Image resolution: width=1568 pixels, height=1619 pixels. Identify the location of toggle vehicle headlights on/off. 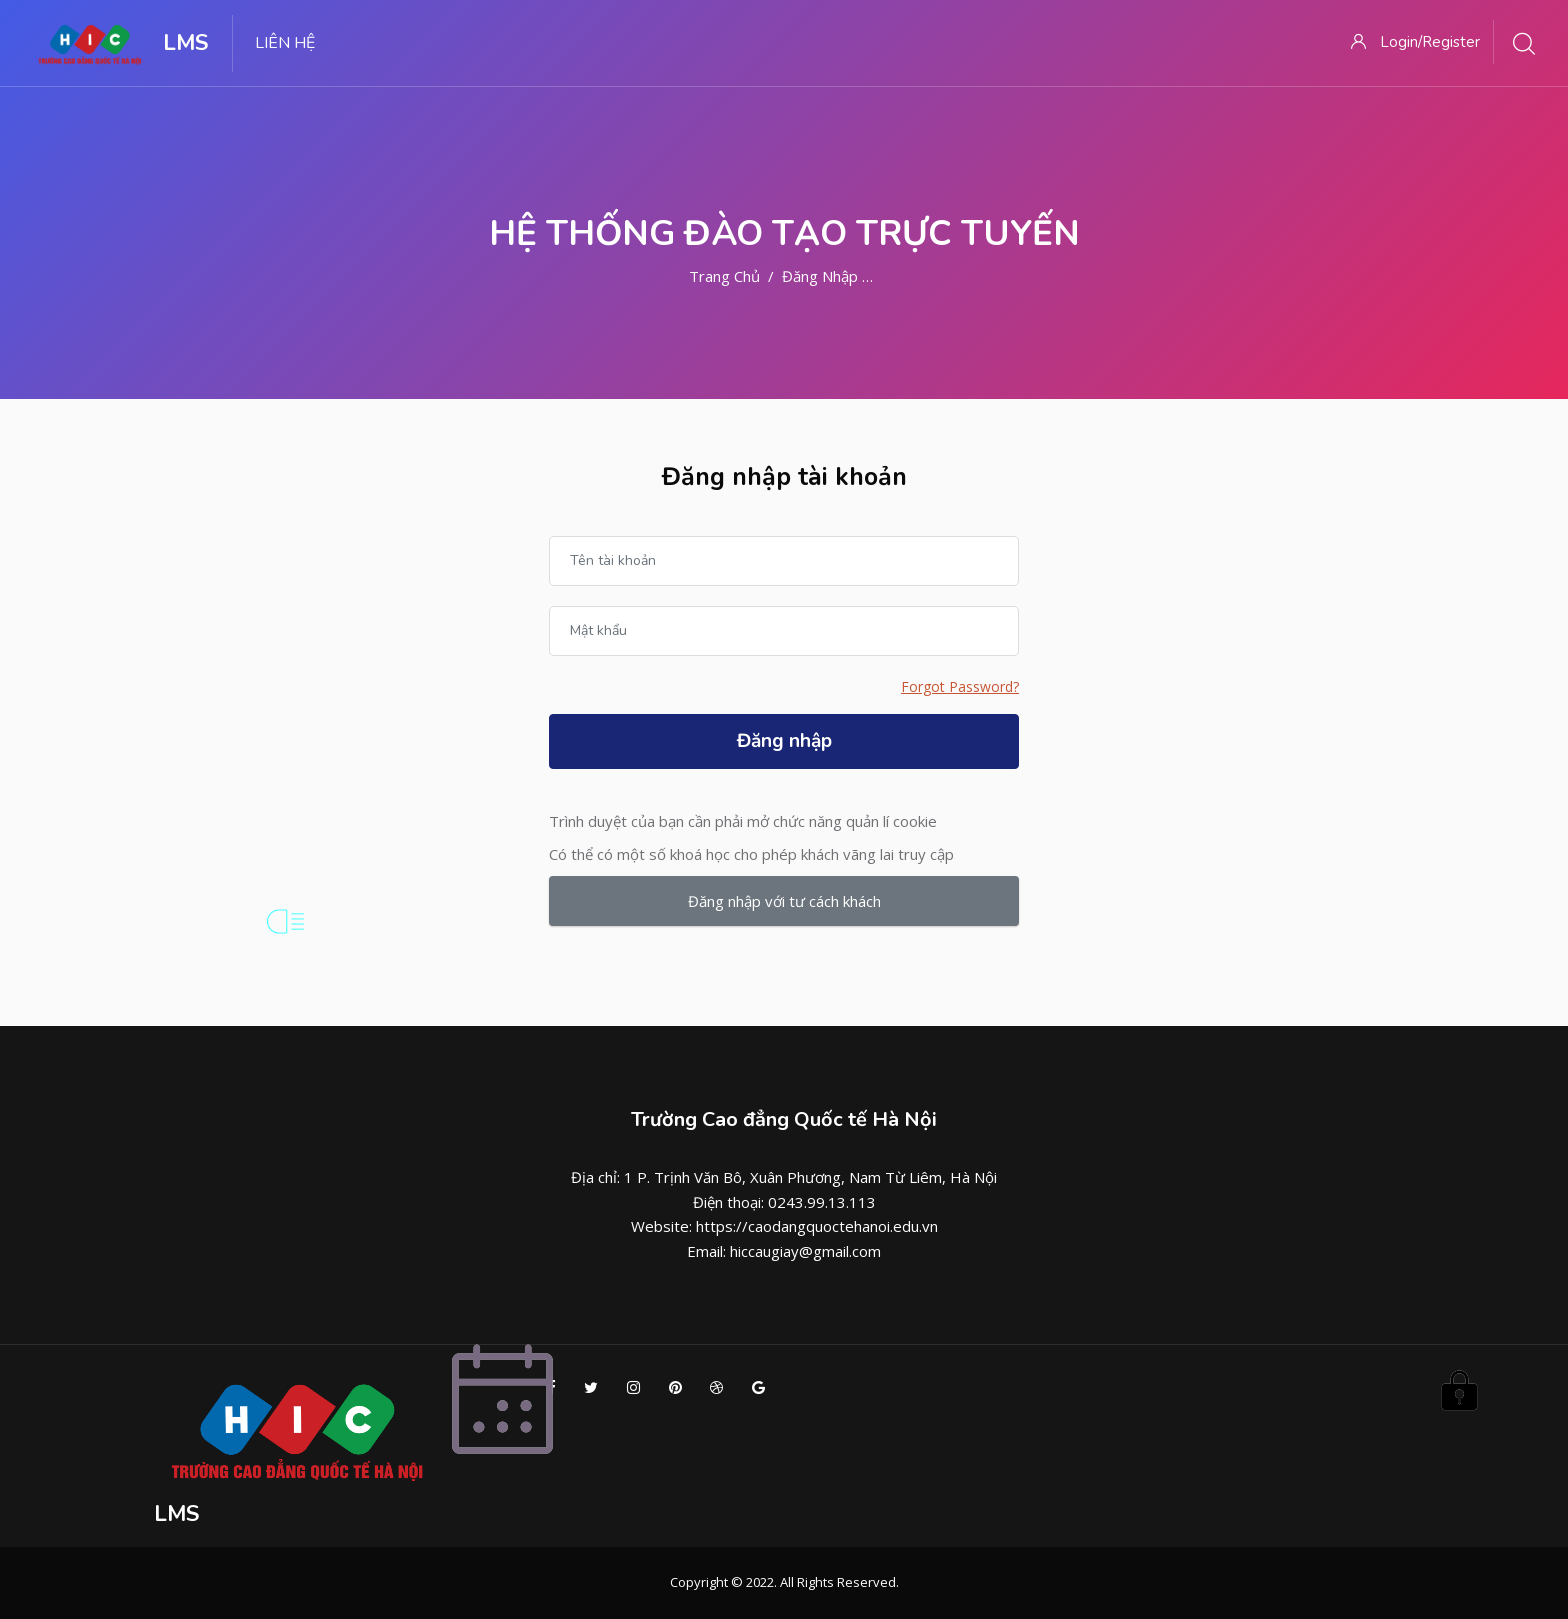
(285, 921).